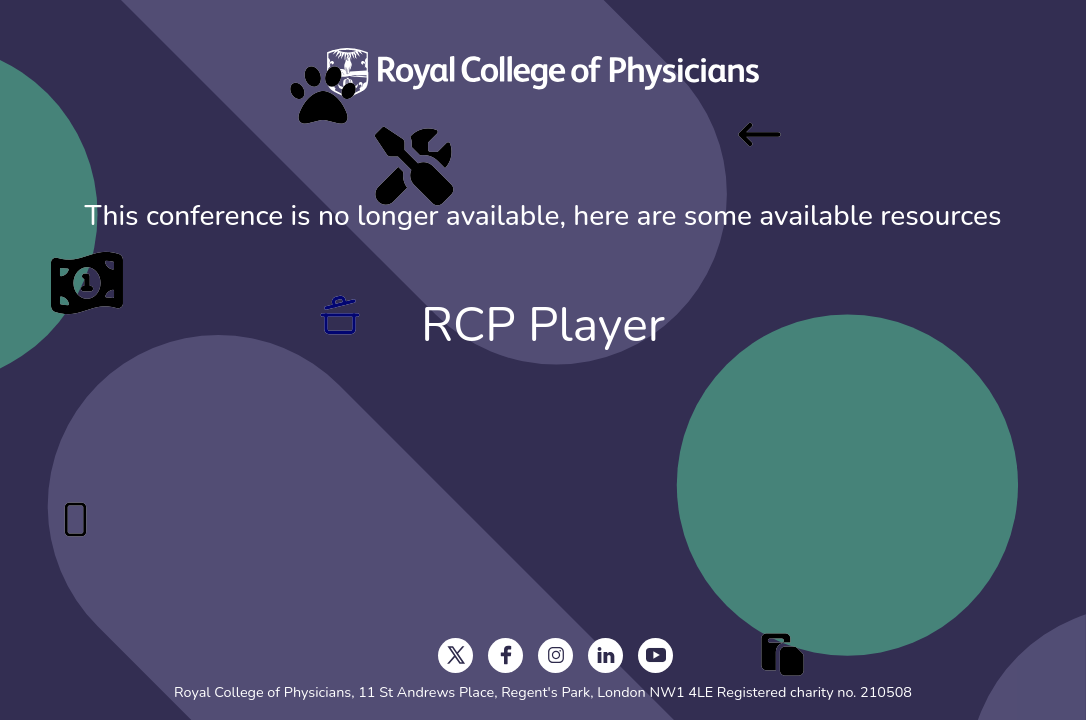 The width and height of the screenshot is (1086, 720). I want to click on access pet-related features or settings, so click(323, 95).